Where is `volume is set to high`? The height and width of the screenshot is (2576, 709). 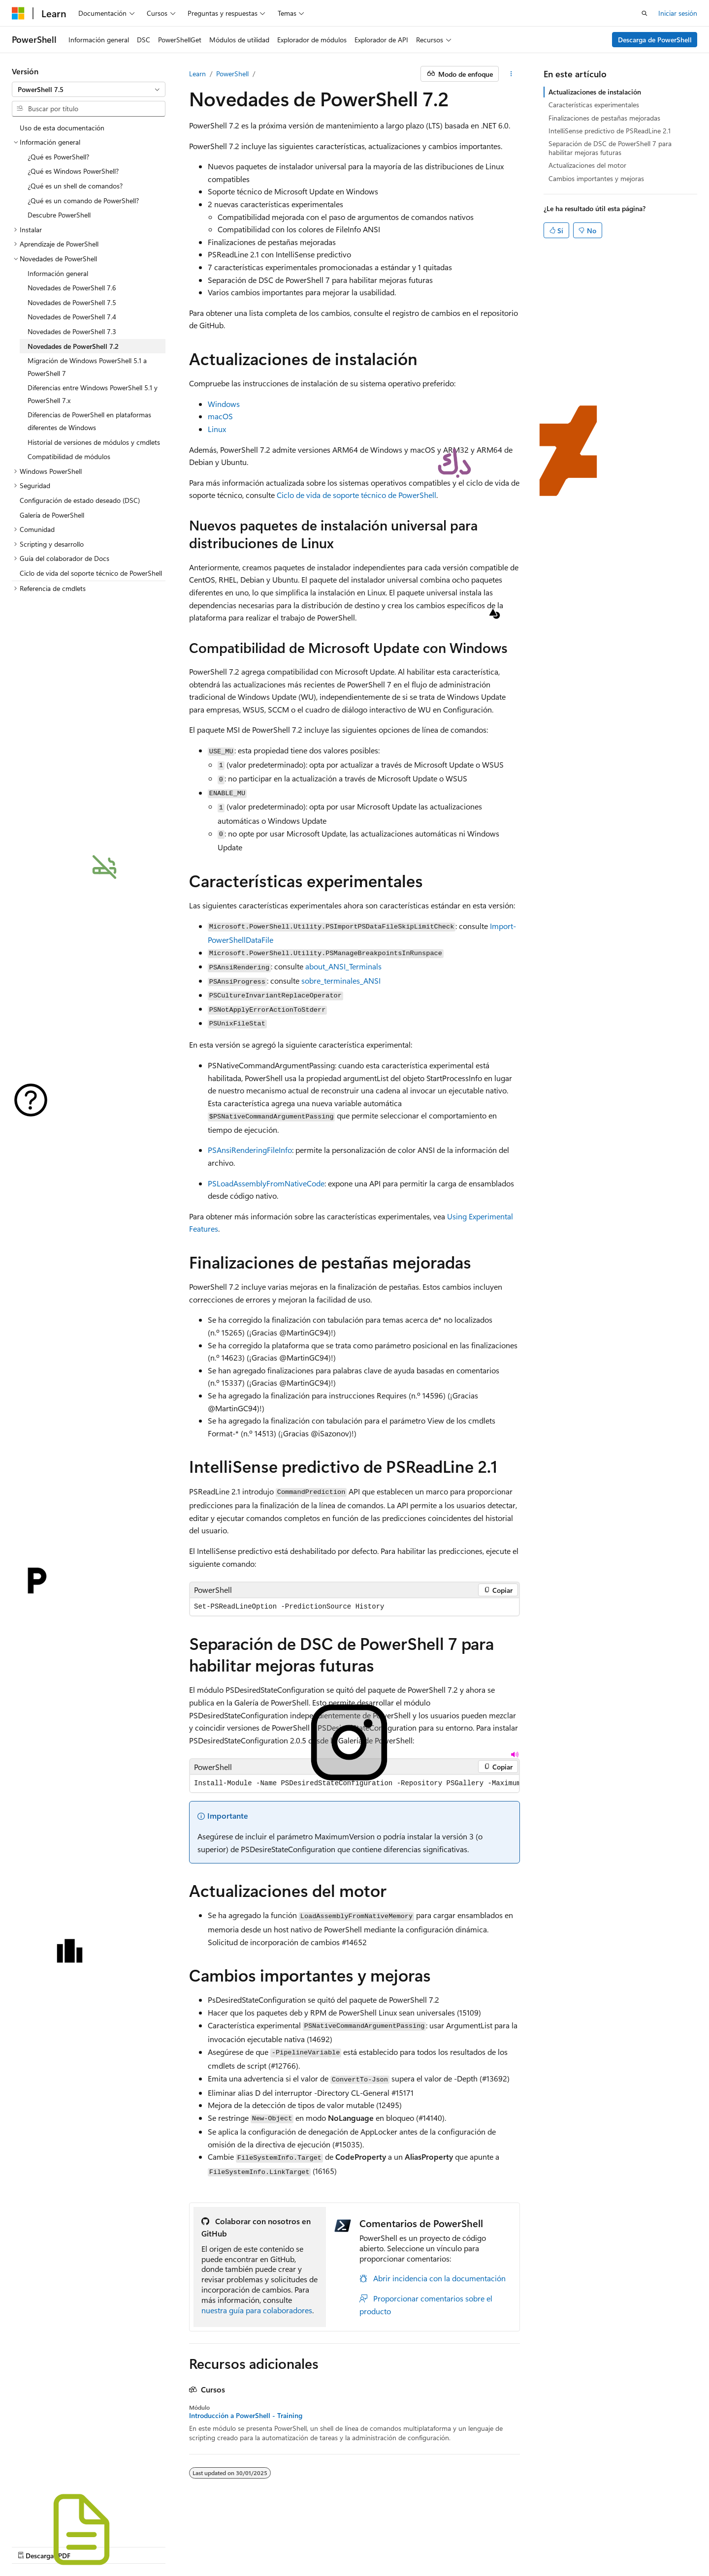 volume is set to high is located at coordinates (515, 1754).